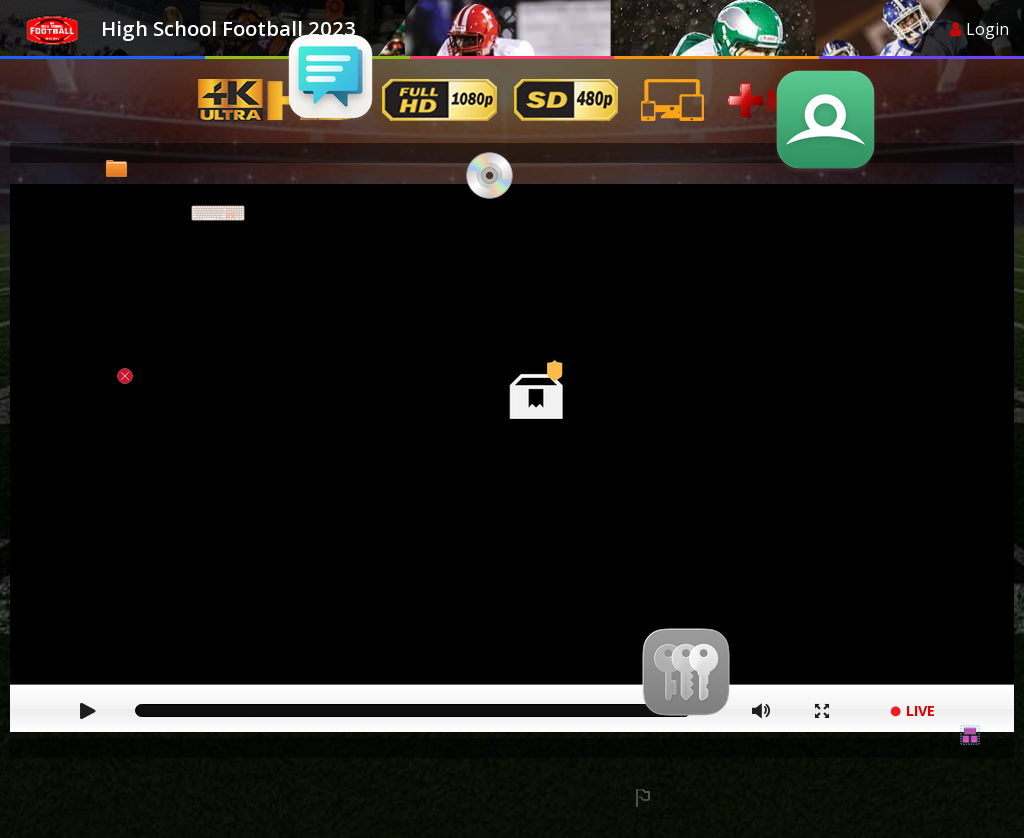 The height and width of the screenshot is (838, 1024). Describe the element at coordinates (970, 735) in the screenshot. I see `select all items in the current view` at that location.